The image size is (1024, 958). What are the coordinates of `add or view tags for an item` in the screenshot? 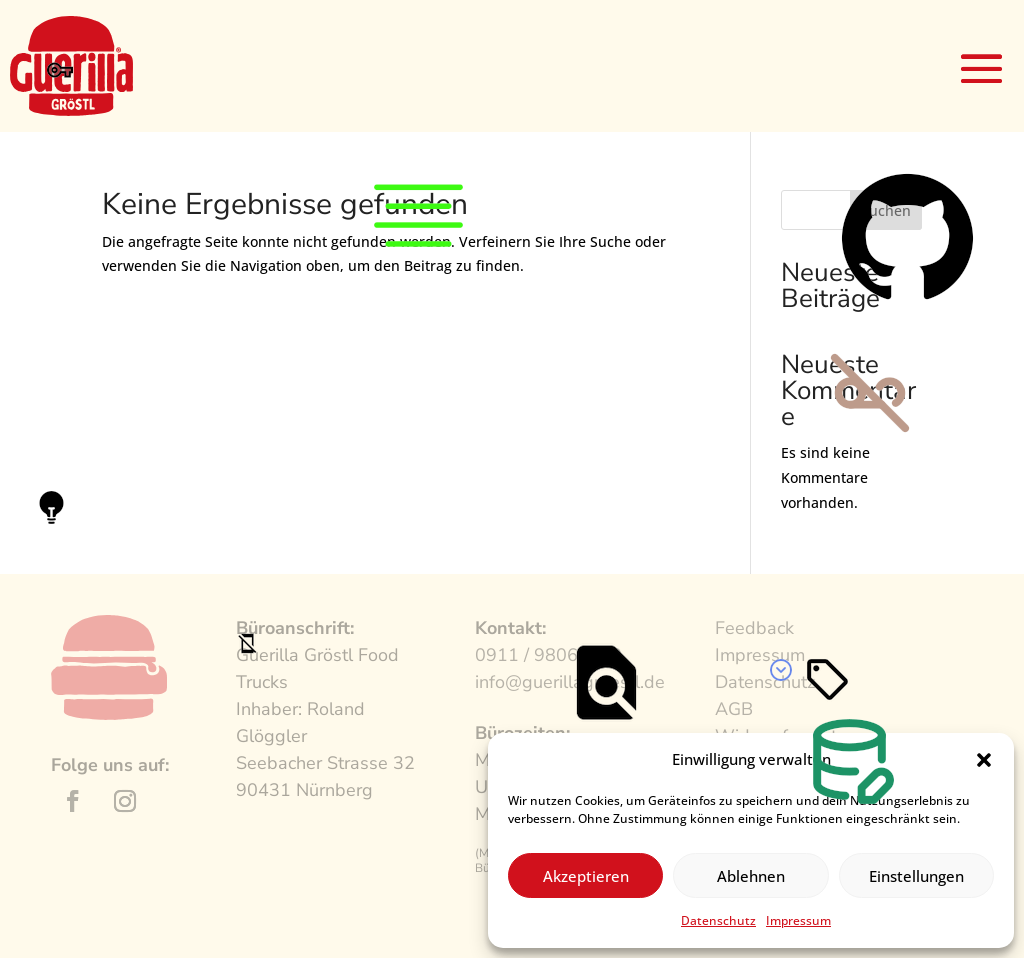 It's located at (827, 679).